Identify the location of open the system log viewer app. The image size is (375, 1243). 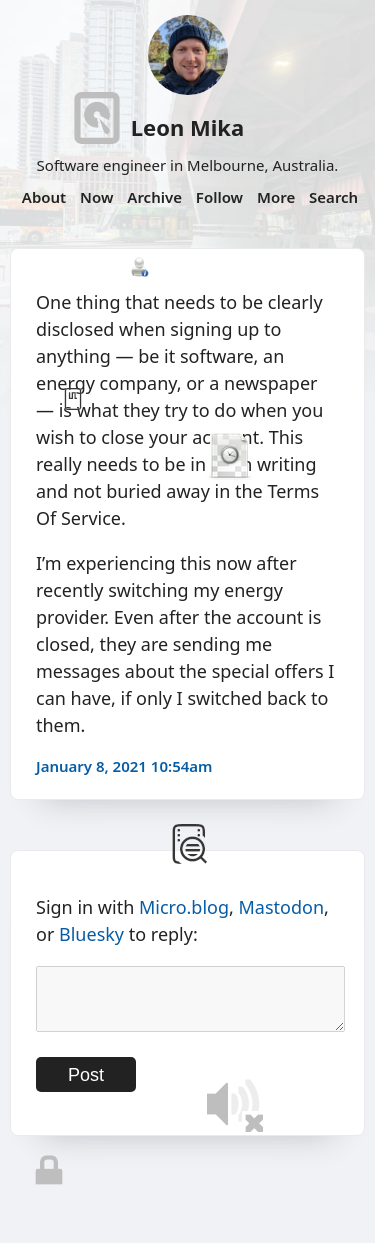
(190, 844).